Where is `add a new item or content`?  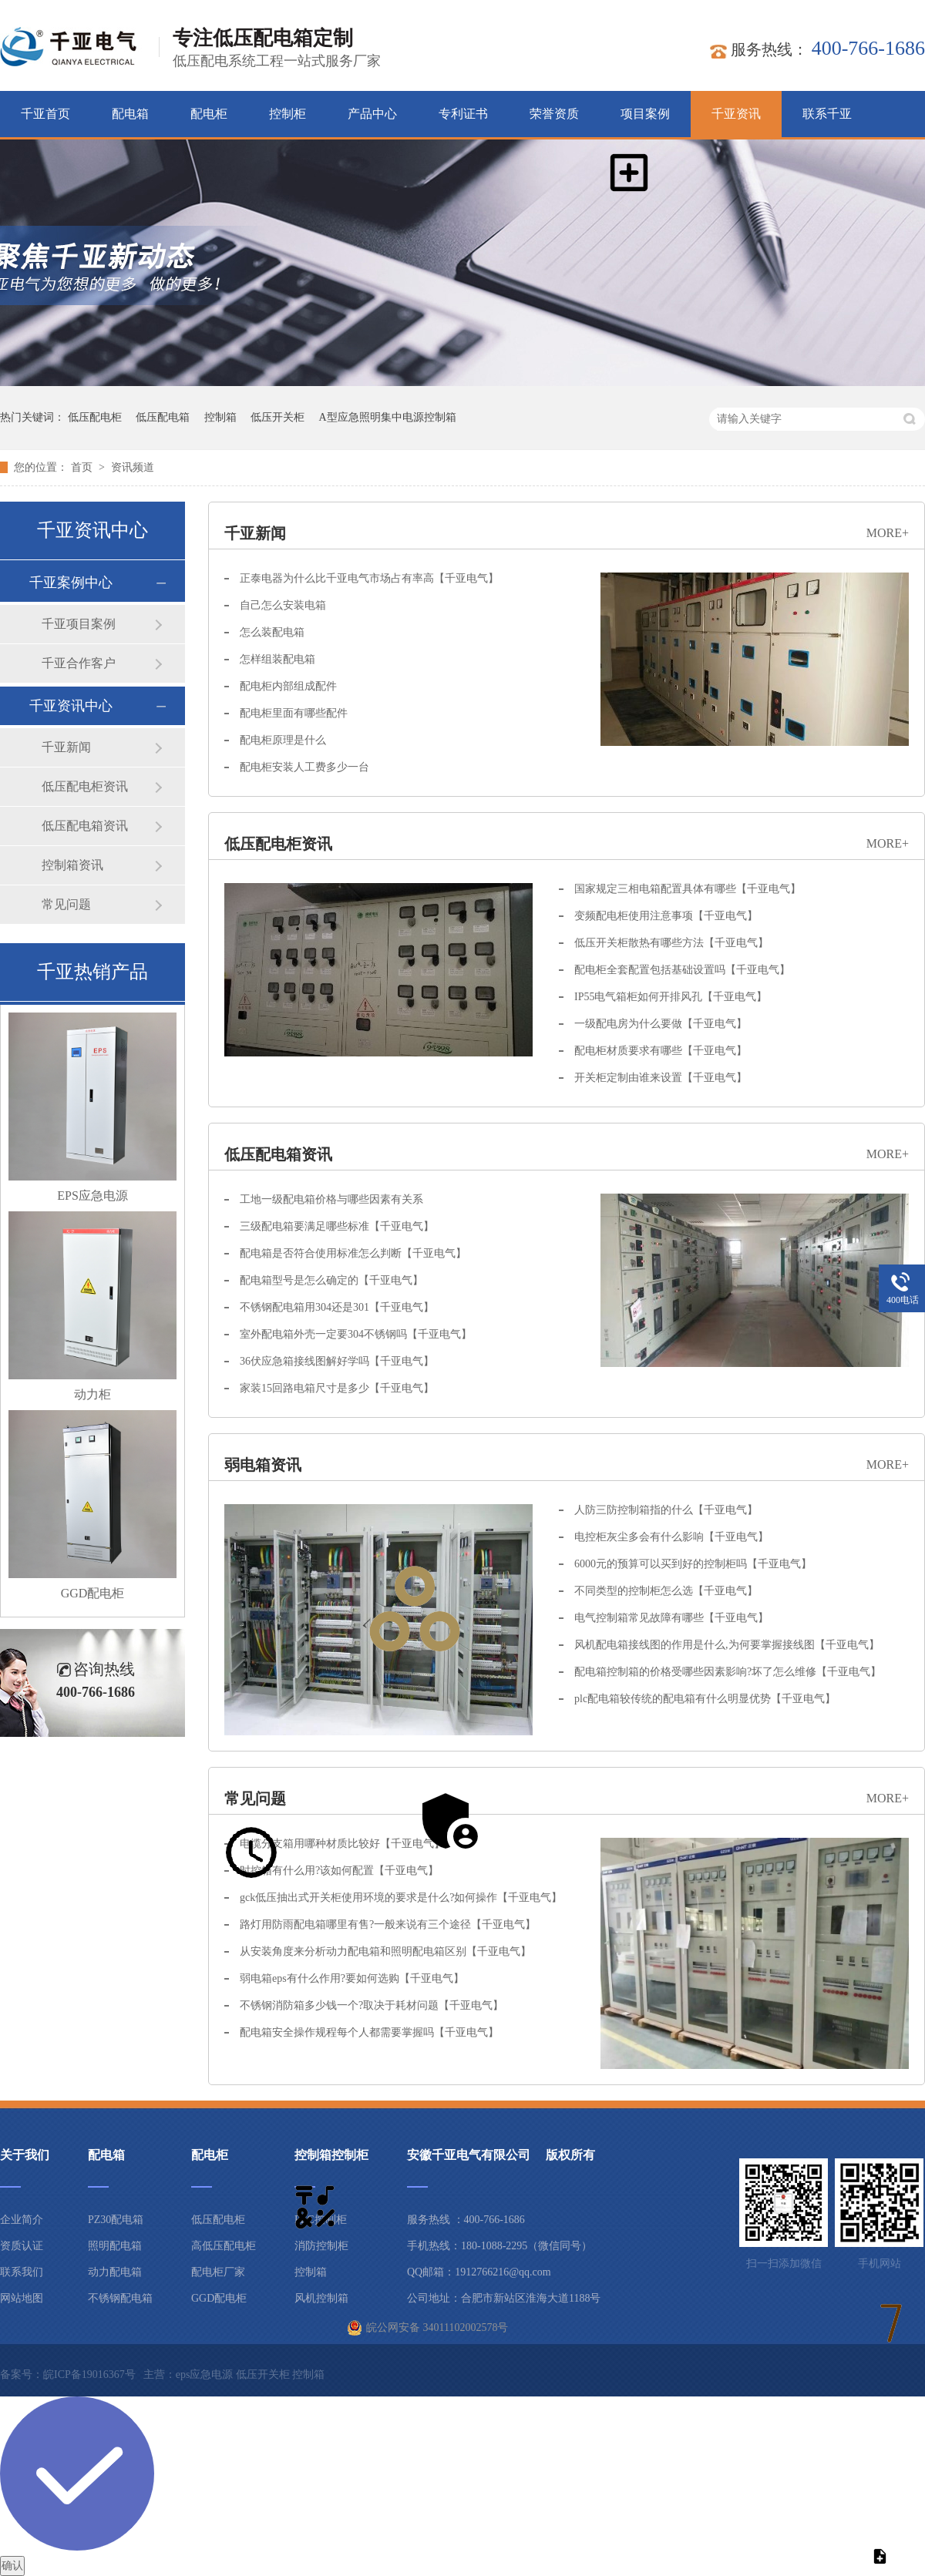
add a new item or content is located at coordinates (629, 173).